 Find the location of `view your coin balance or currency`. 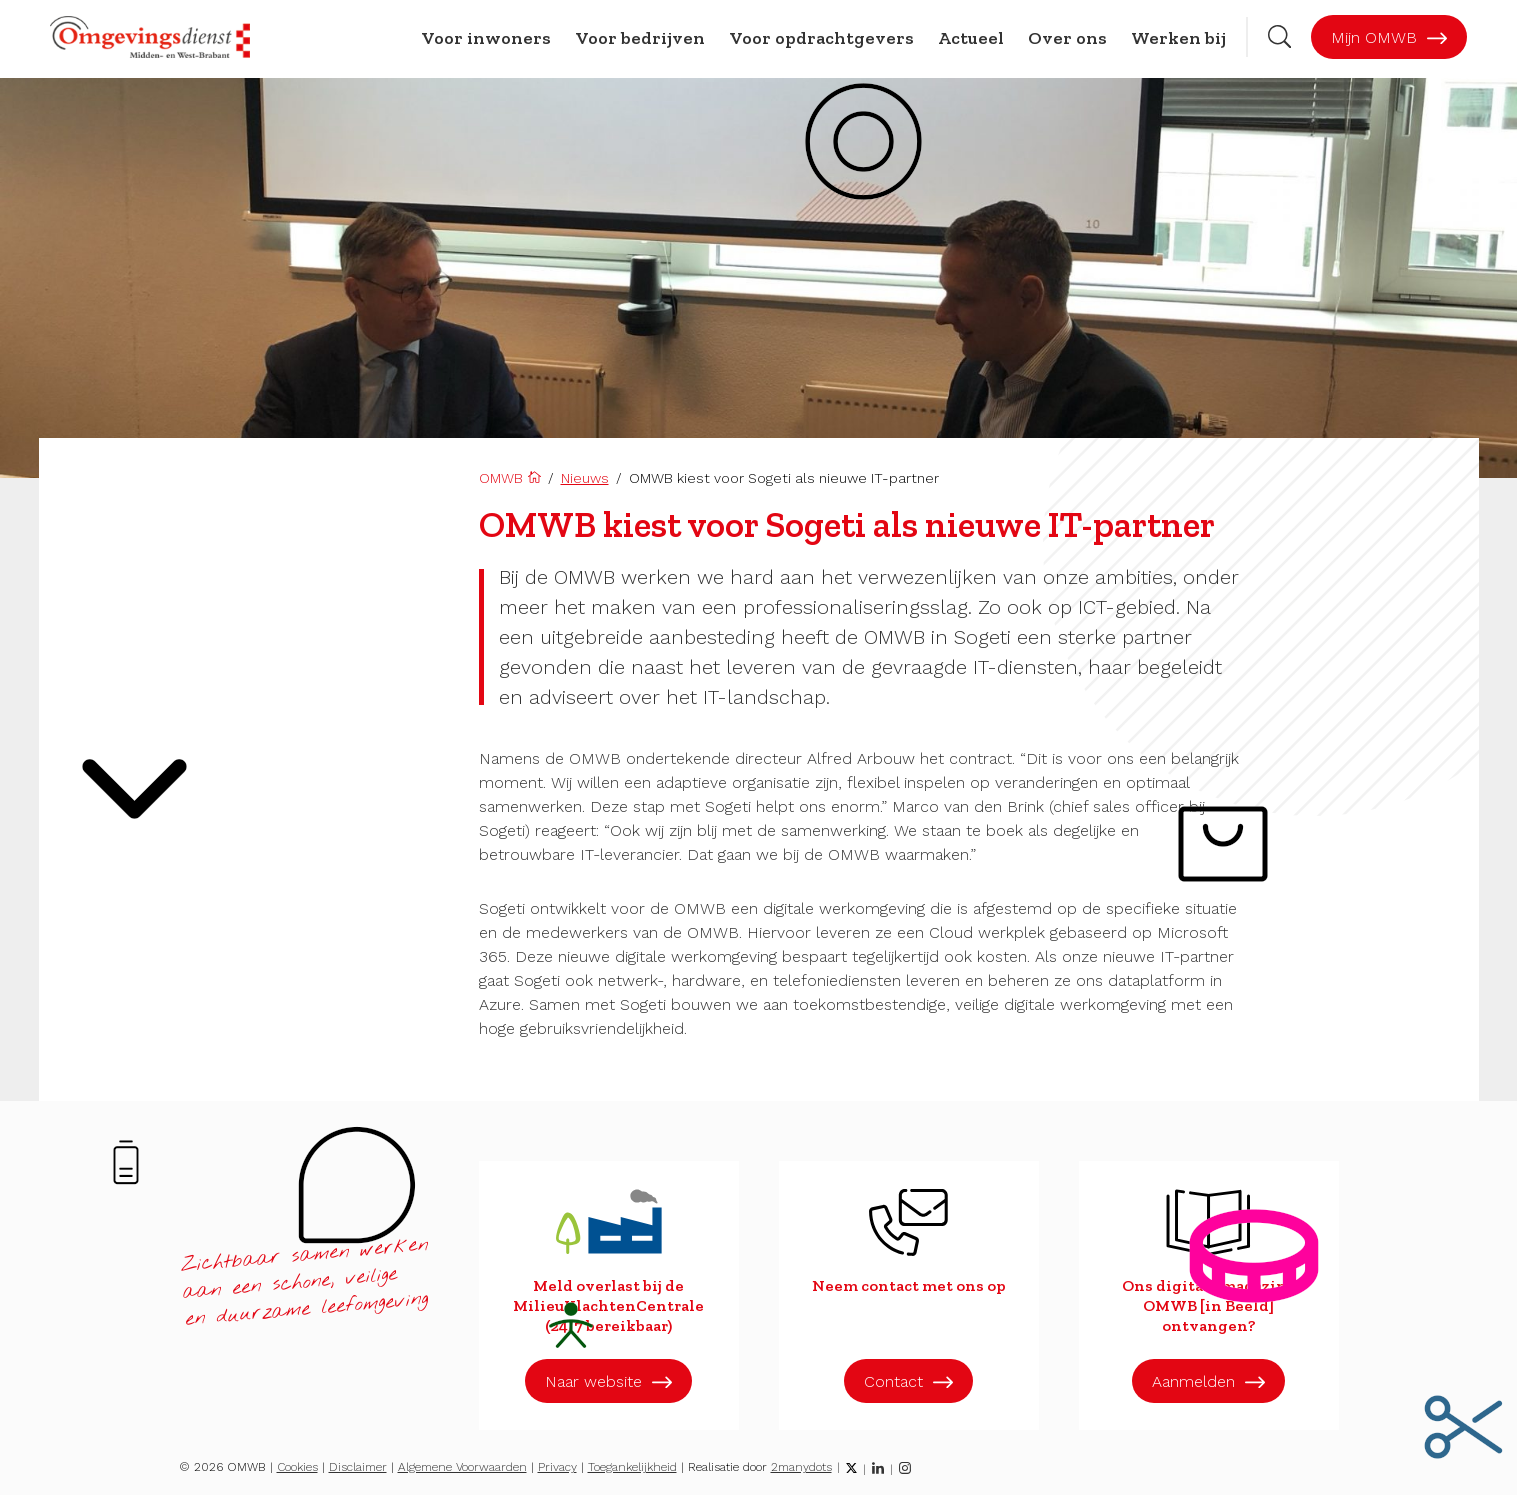

view your coin balance or currency is located at coordinates (1254, 1256).